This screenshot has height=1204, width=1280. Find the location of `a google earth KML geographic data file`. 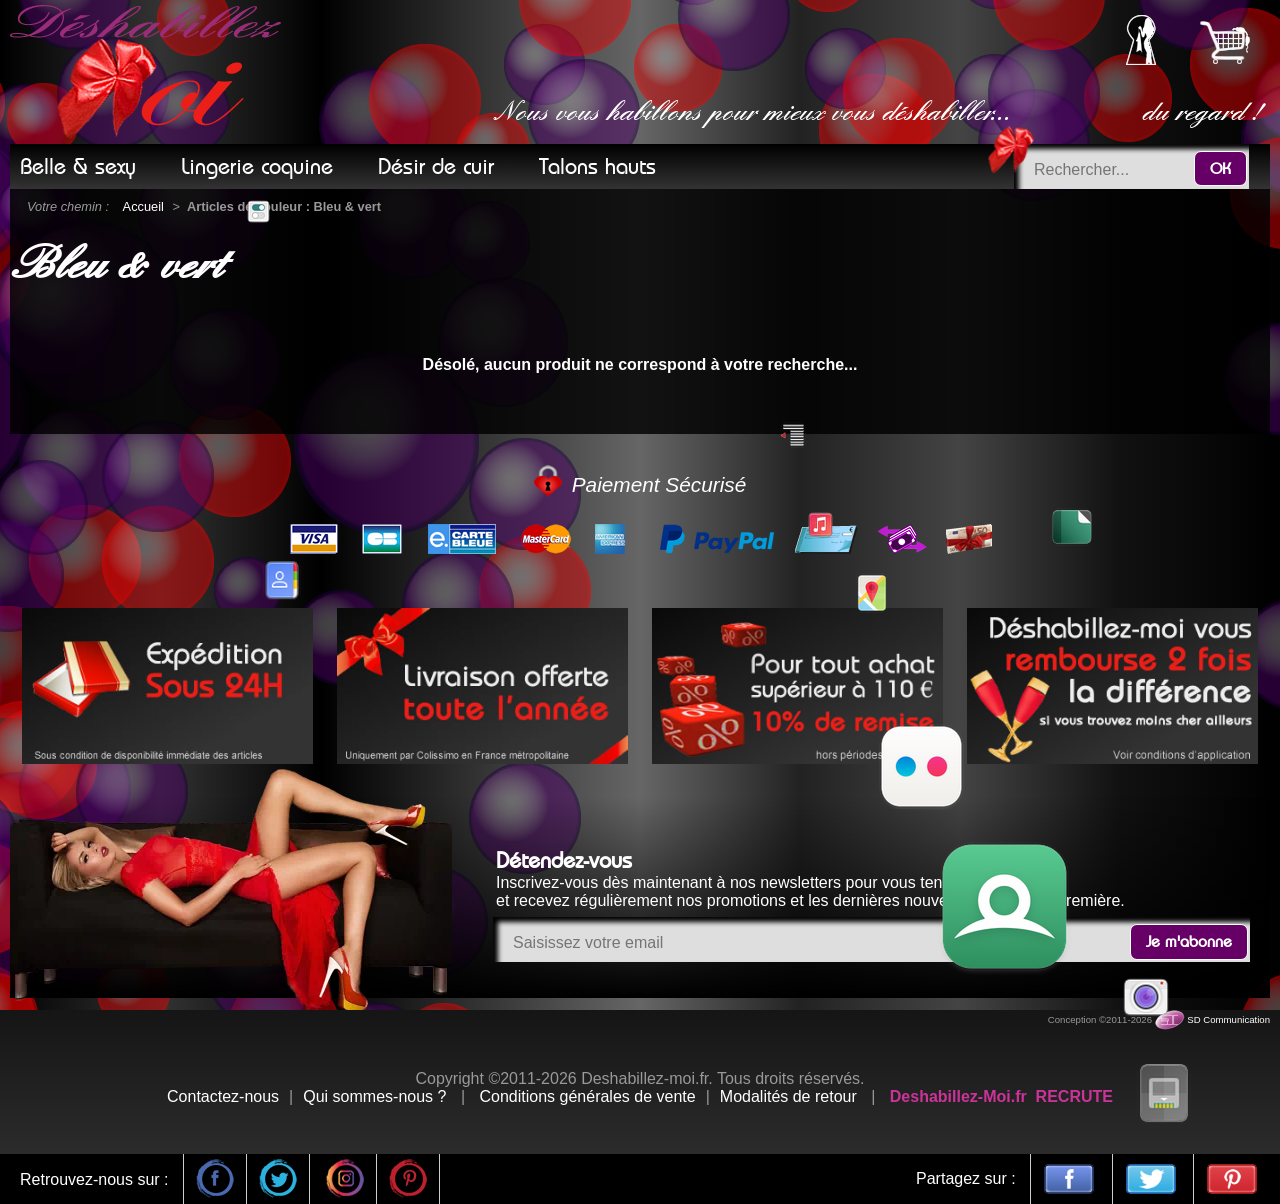

a google earth KML geographic data file is located at coordinates (872, 593).